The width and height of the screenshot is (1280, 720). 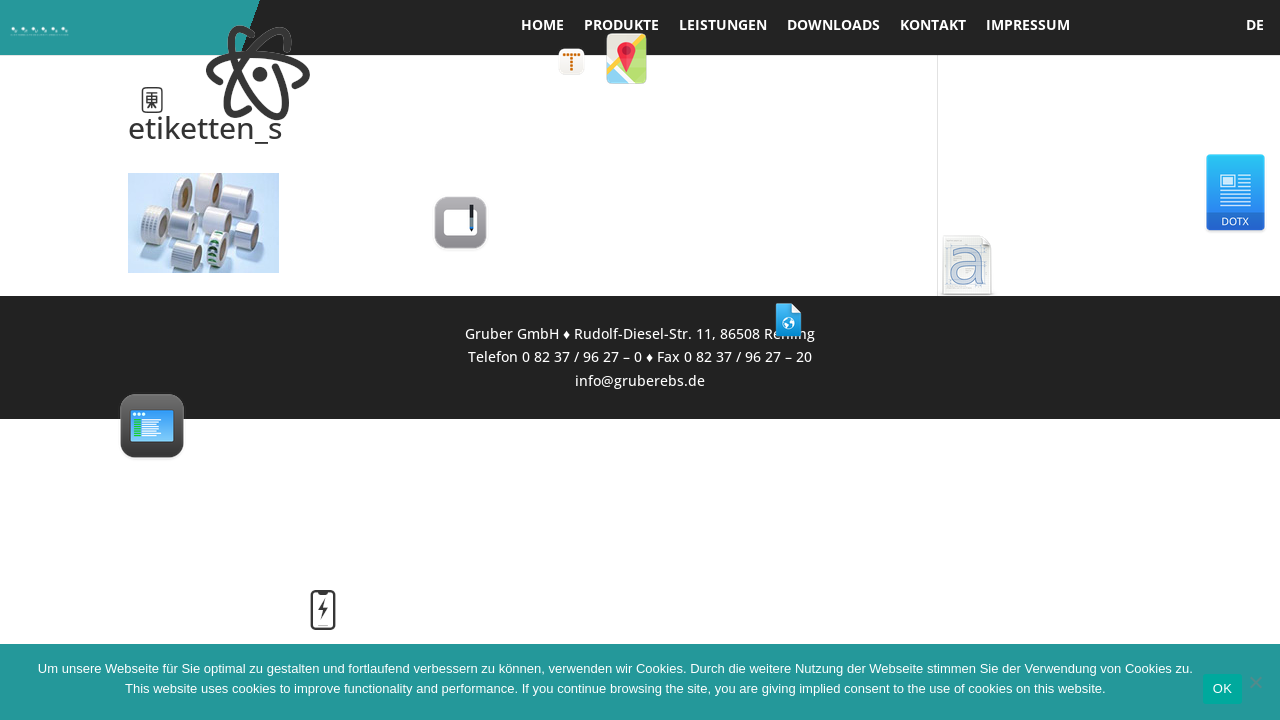 I want to click on open system startup preferences, so click(x=152, y=426).